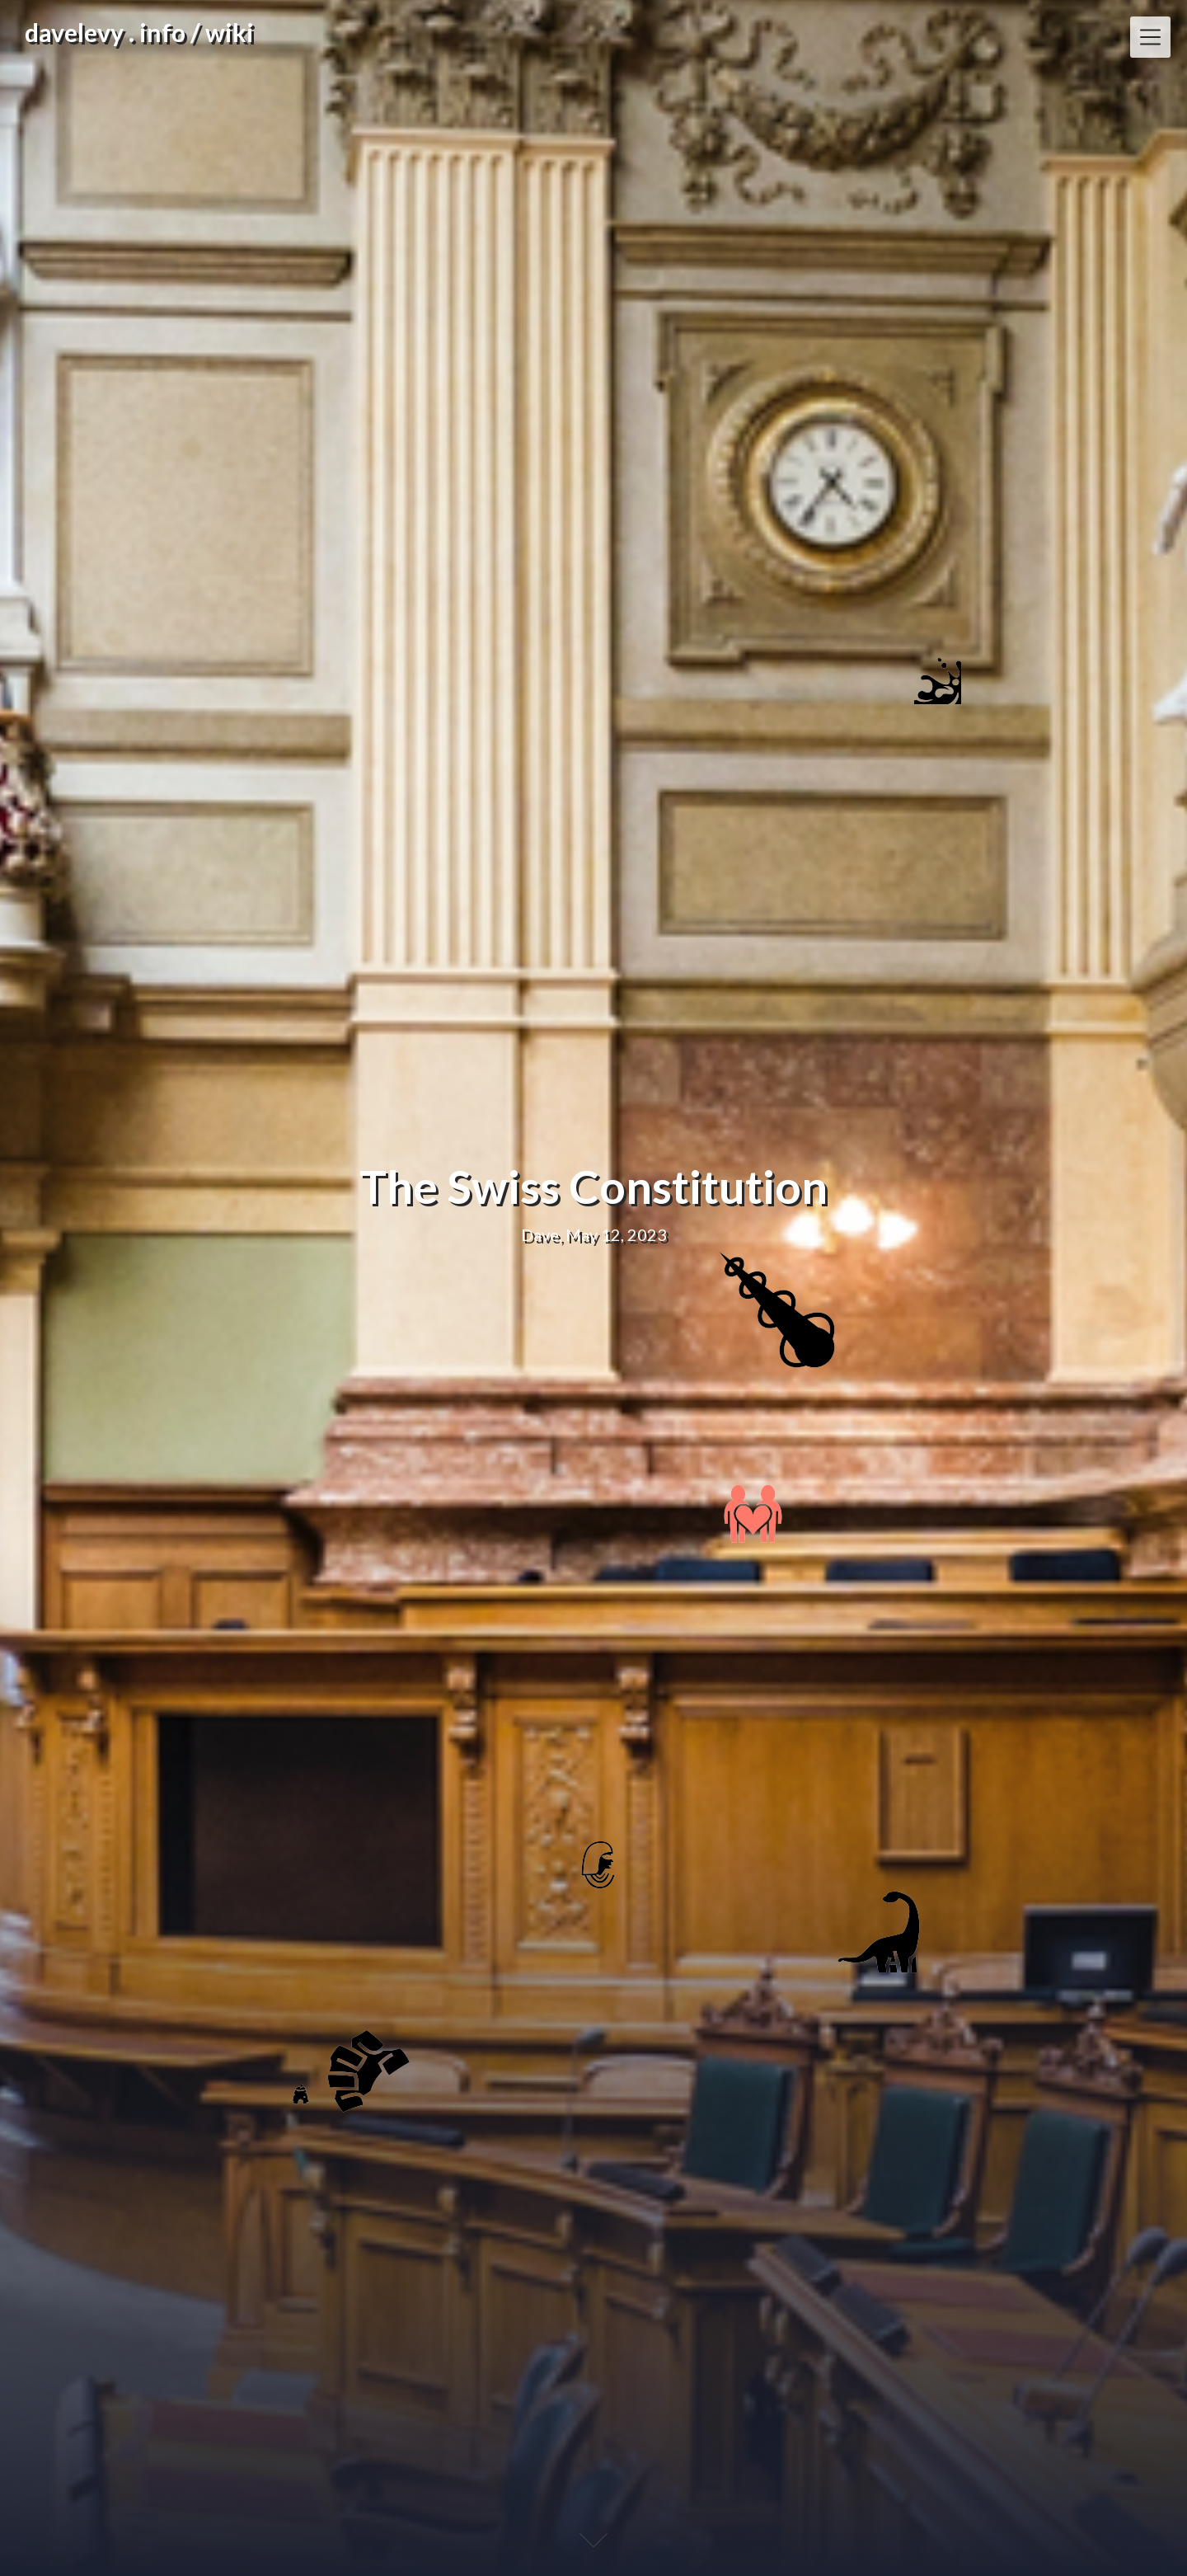 The image size is (1187, 2576). I want to click on indicates a romantic relationship or couple status, so click(753, 1513).